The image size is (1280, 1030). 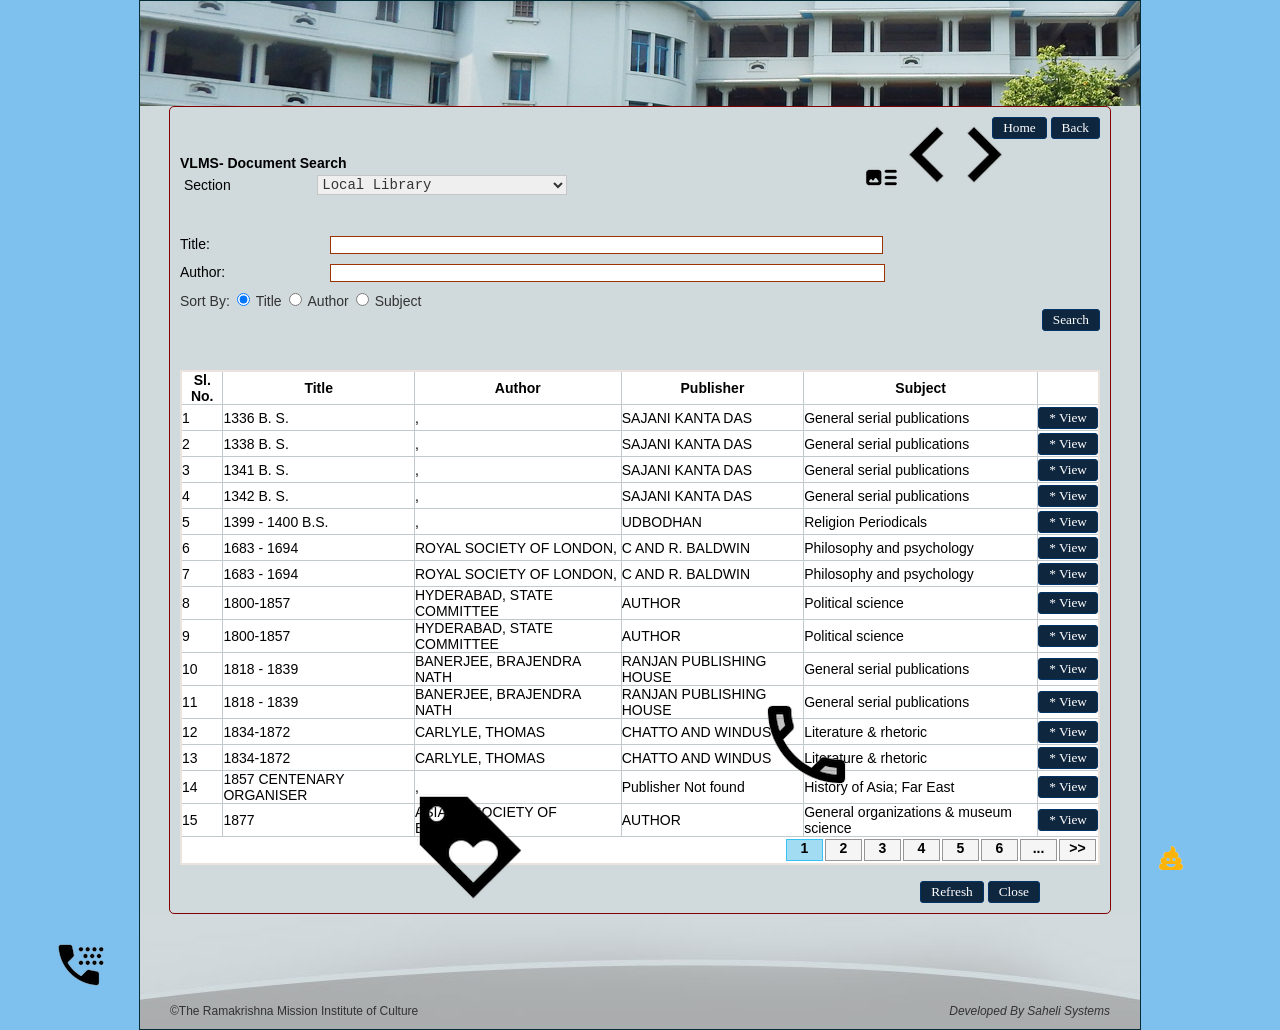 What do you see at coordinates (806, 744) in the screenshot?
I see `make a phone call` at bounding box center [806, 744].